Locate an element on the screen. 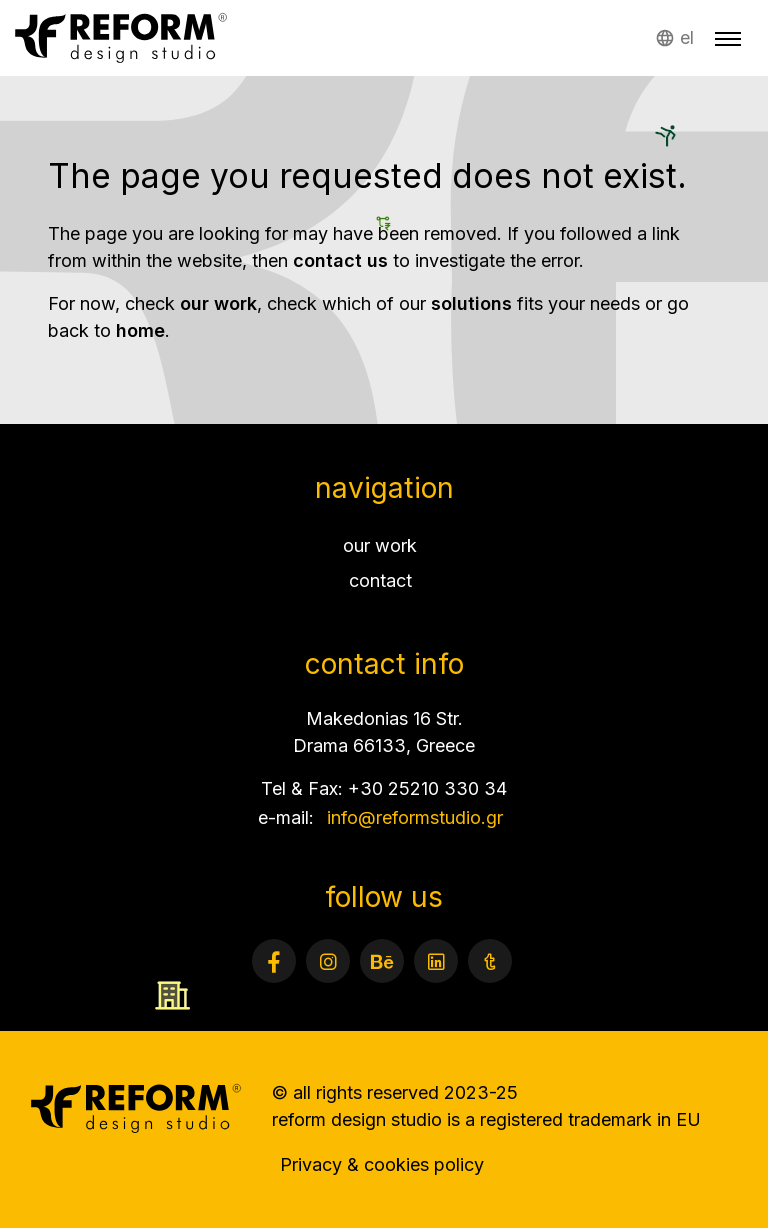 The width and height of the screenshot is (768, 1228). view rupee transaction history is located at coordinates (383, 223).